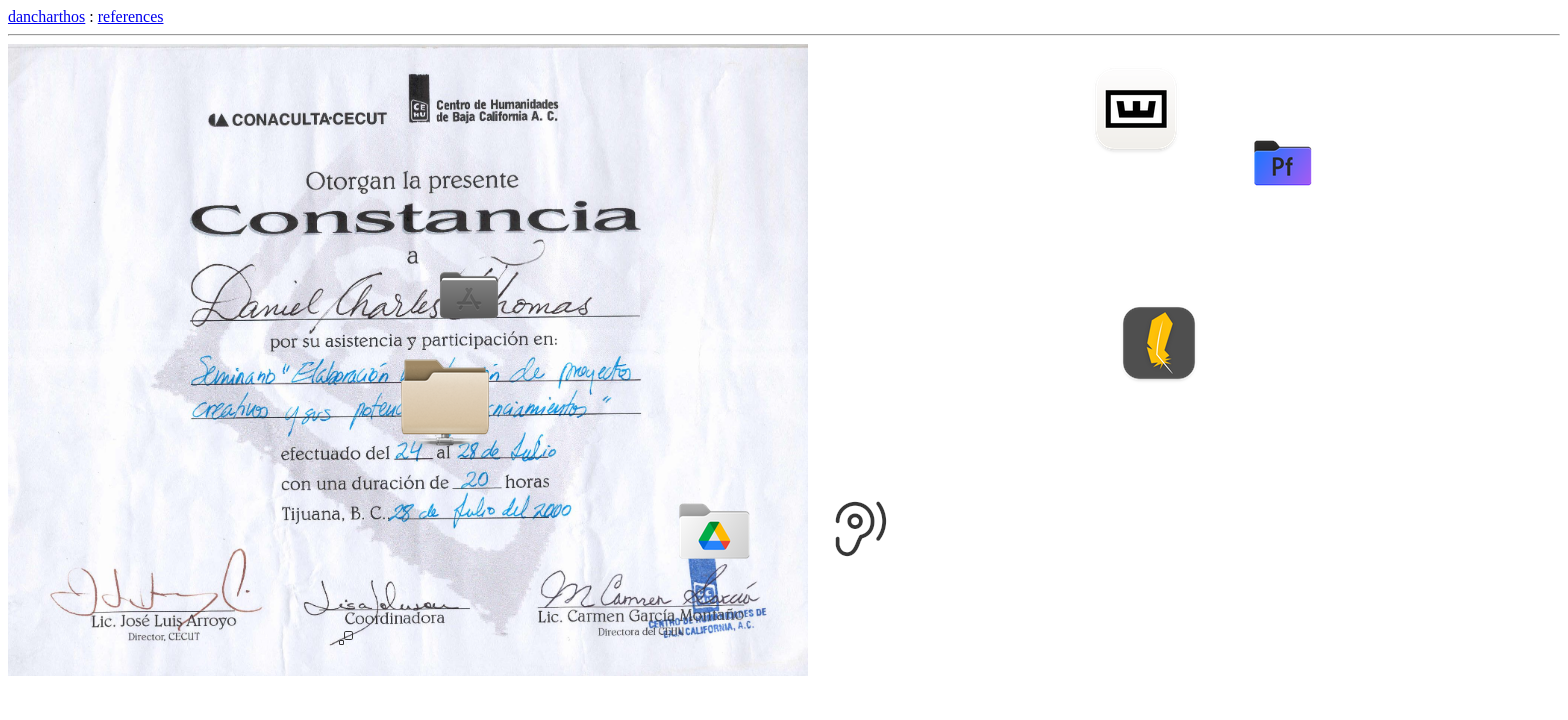 The image size is (1568, 720). I want to click on open google drive folder, so click(714, 533).